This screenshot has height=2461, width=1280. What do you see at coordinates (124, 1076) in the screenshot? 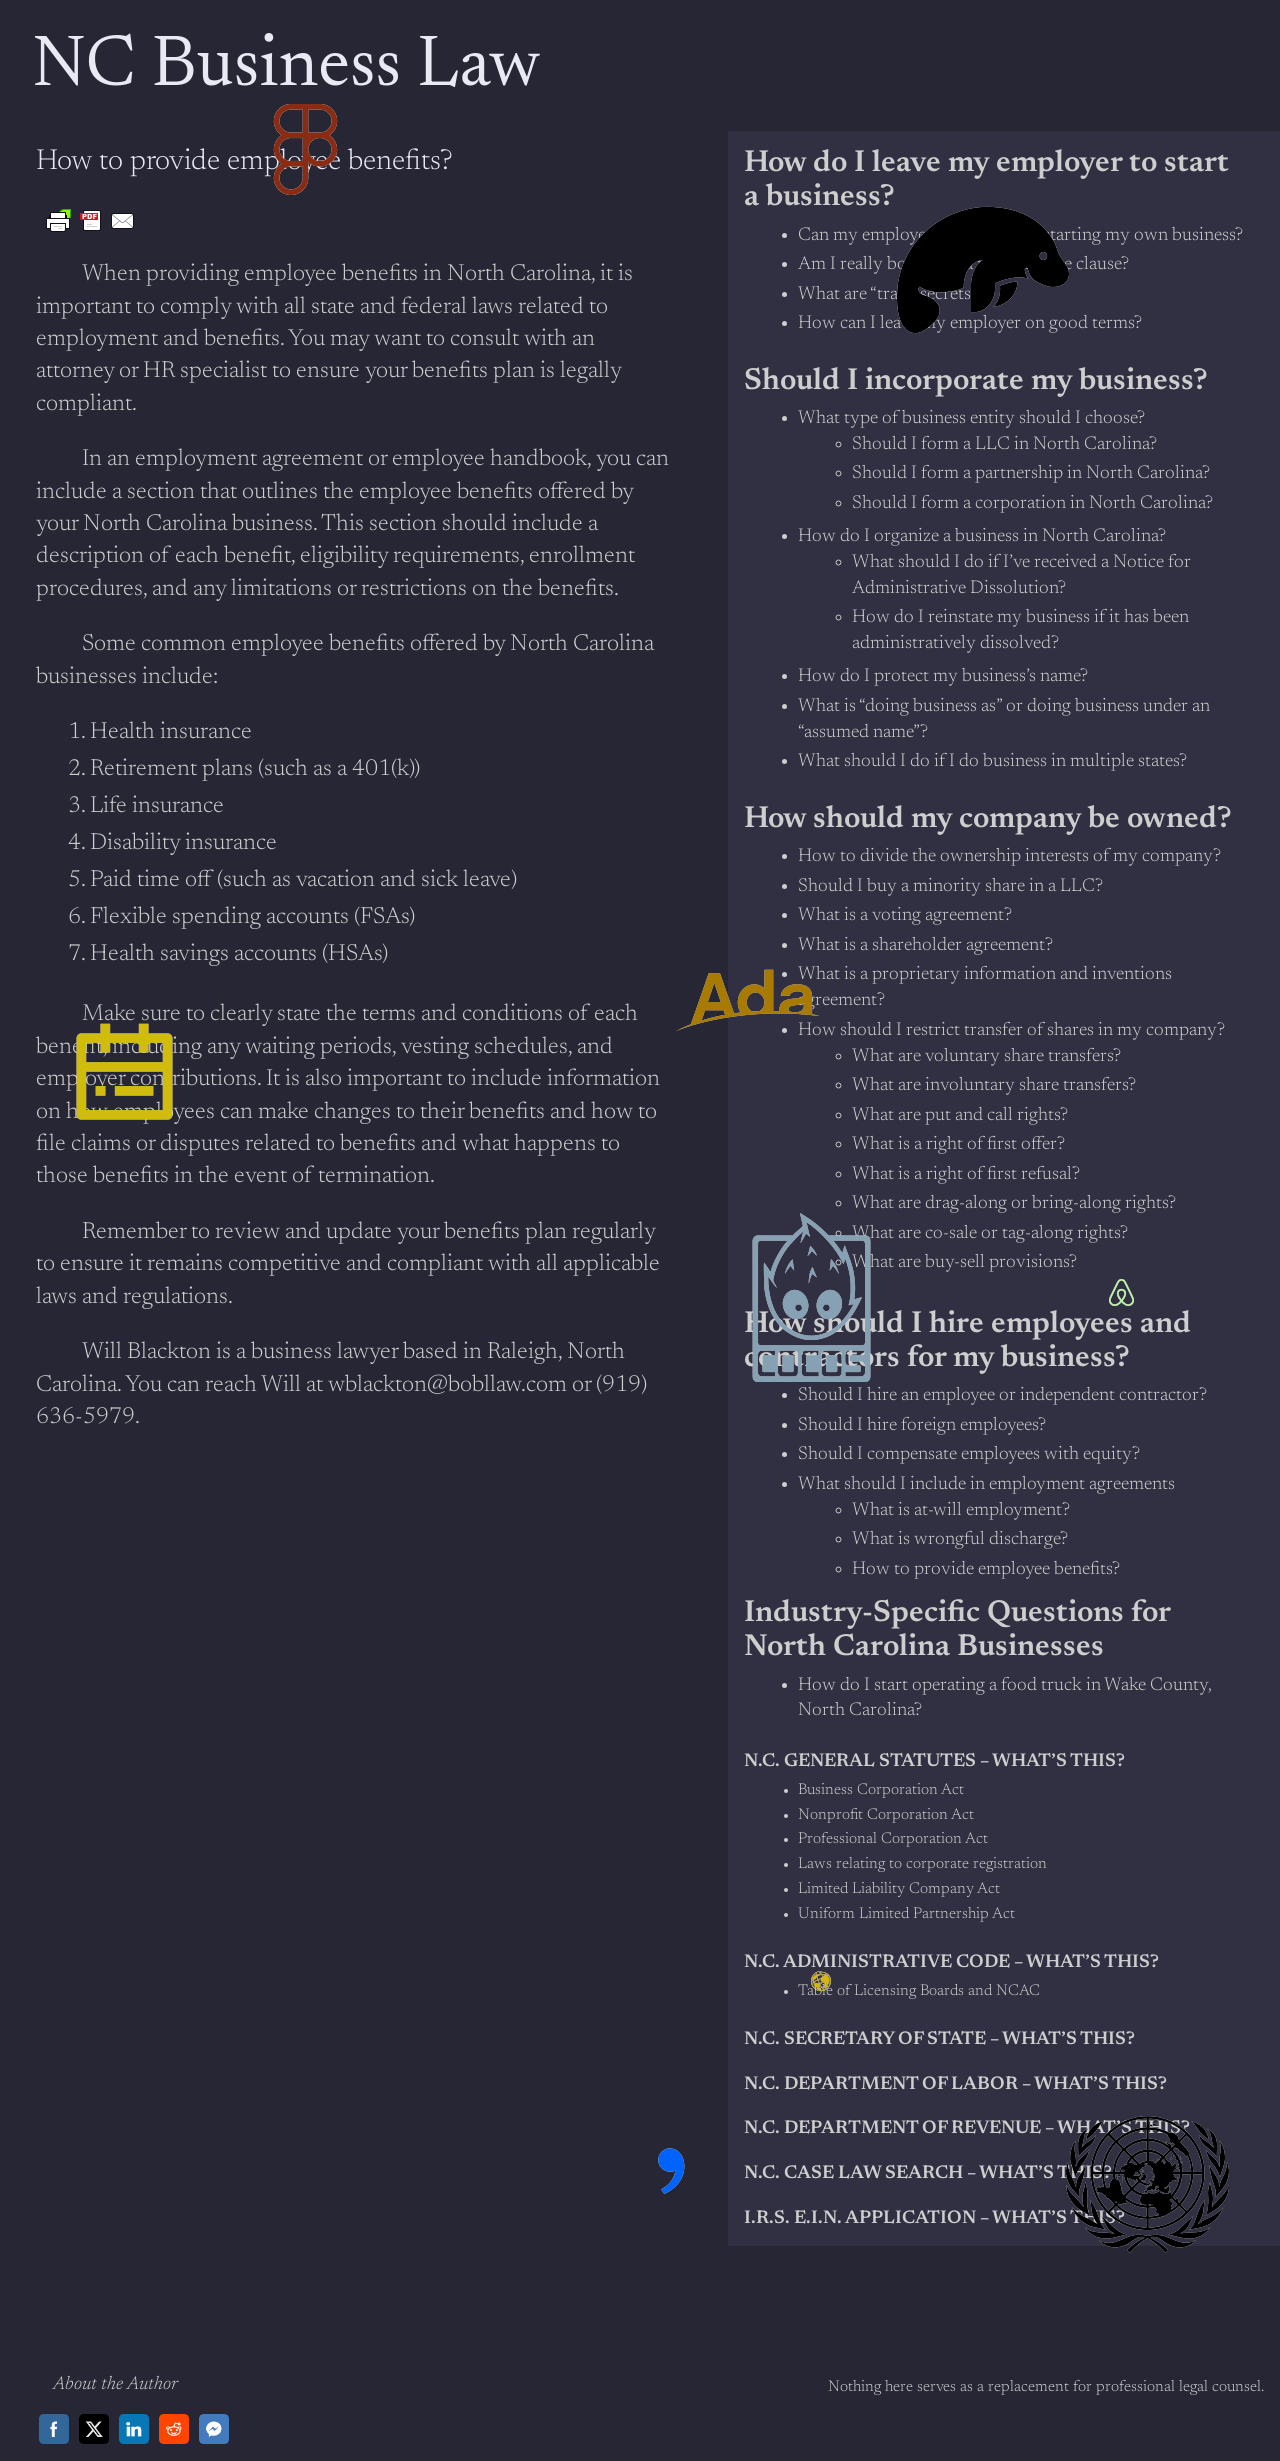
I see `view calendar tasks and to-dos` at bounding box center [124, 1076].